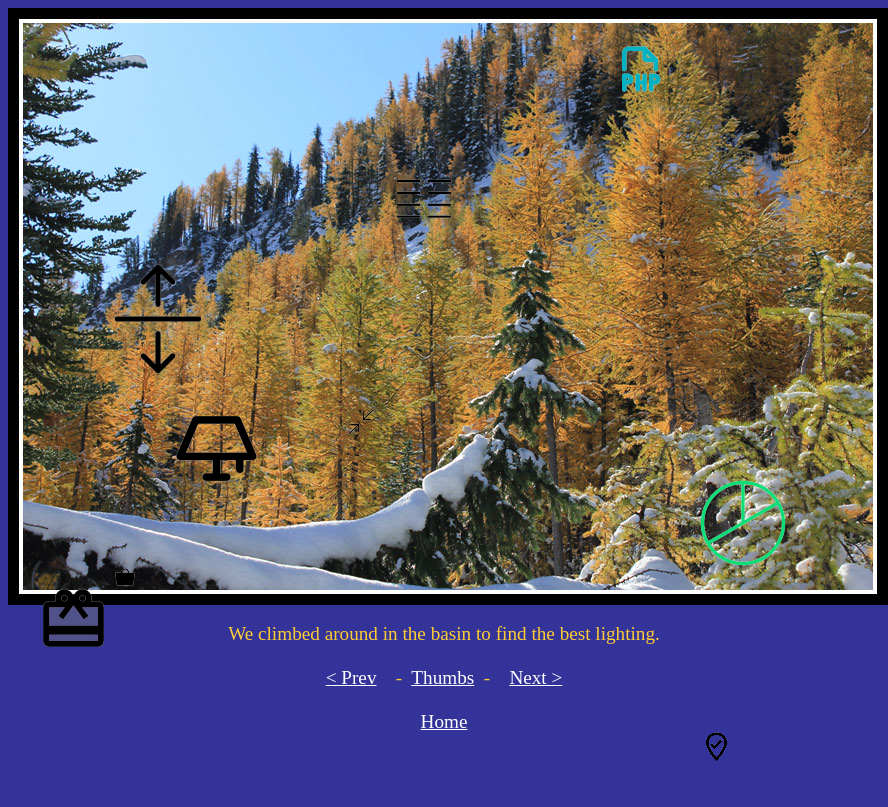 This screenshot has width=888, height=807. Describe the element at coordinates (216, 448) in the screenshot. I see `toggle desk lamp or lighting on/off` at that location.